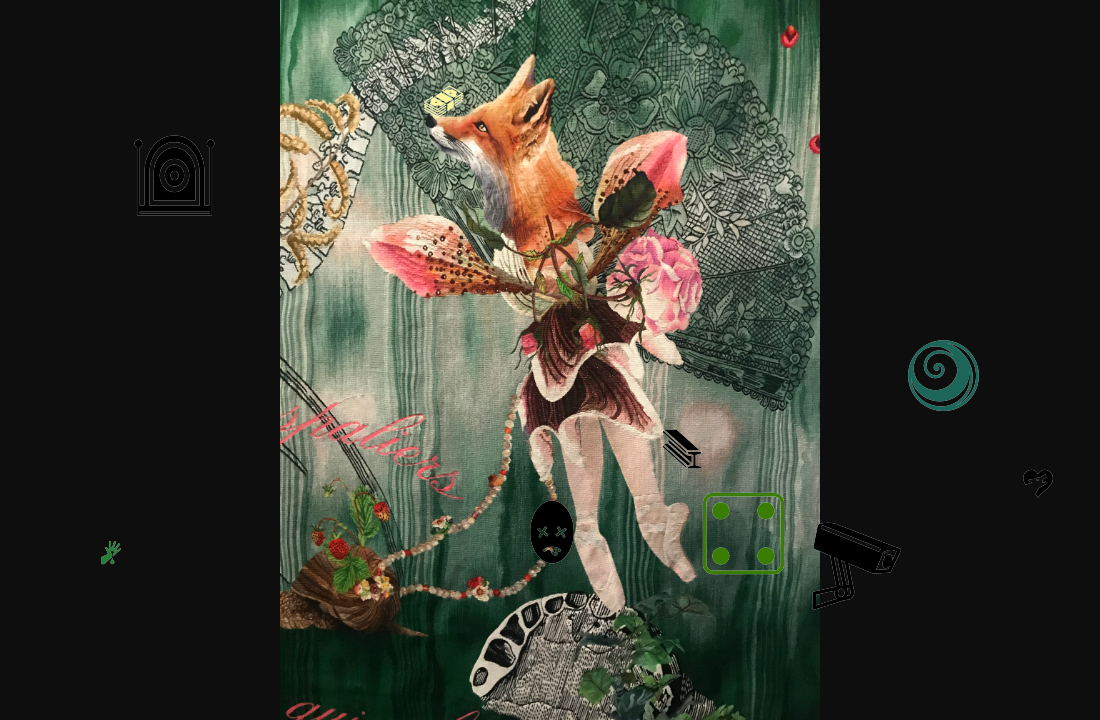 The image size is (1100, 720). What do you see at coordinates (174, 175) in the screenshot?
I see `access music or audio player` at bounding box center [174, 175].